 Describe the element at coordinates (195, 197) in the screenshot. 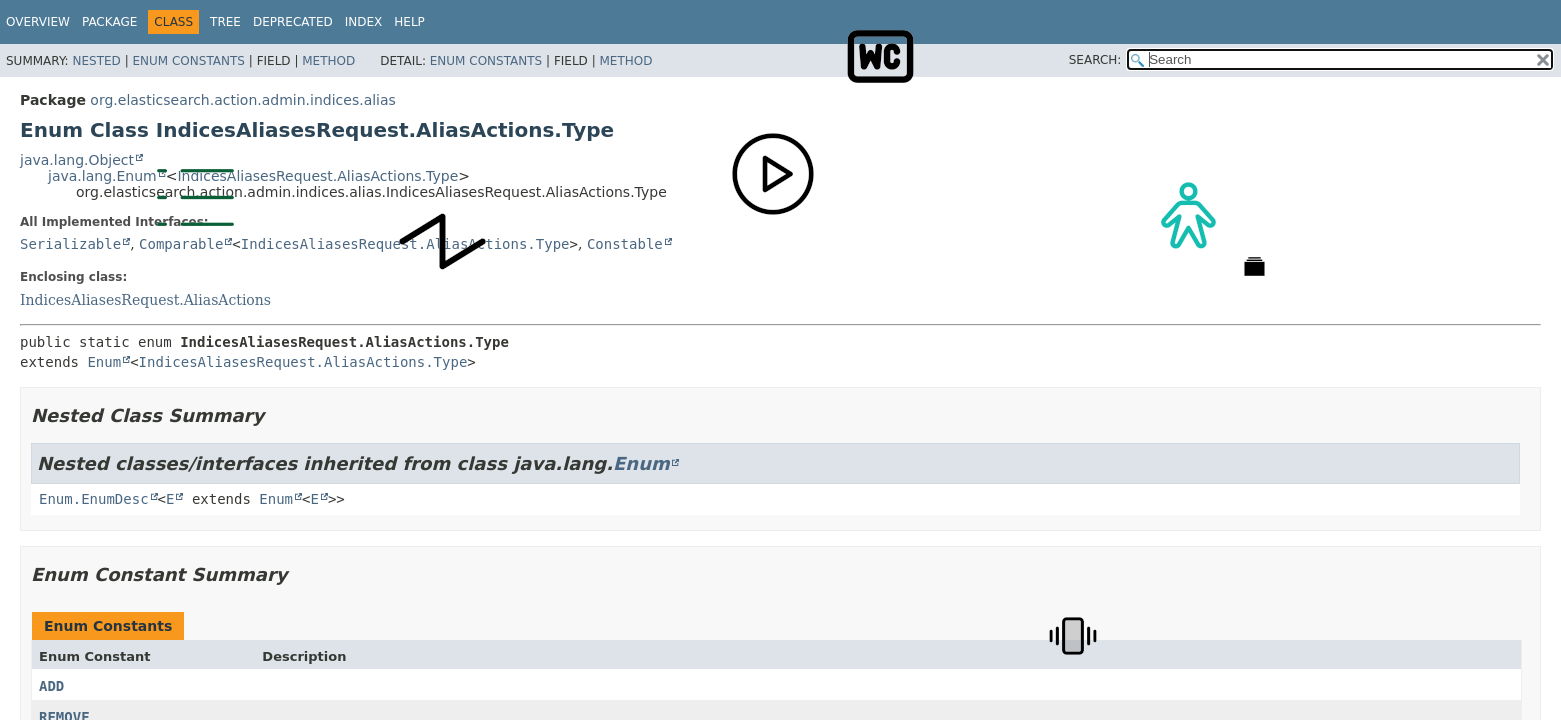

I see `view list items` at that location.